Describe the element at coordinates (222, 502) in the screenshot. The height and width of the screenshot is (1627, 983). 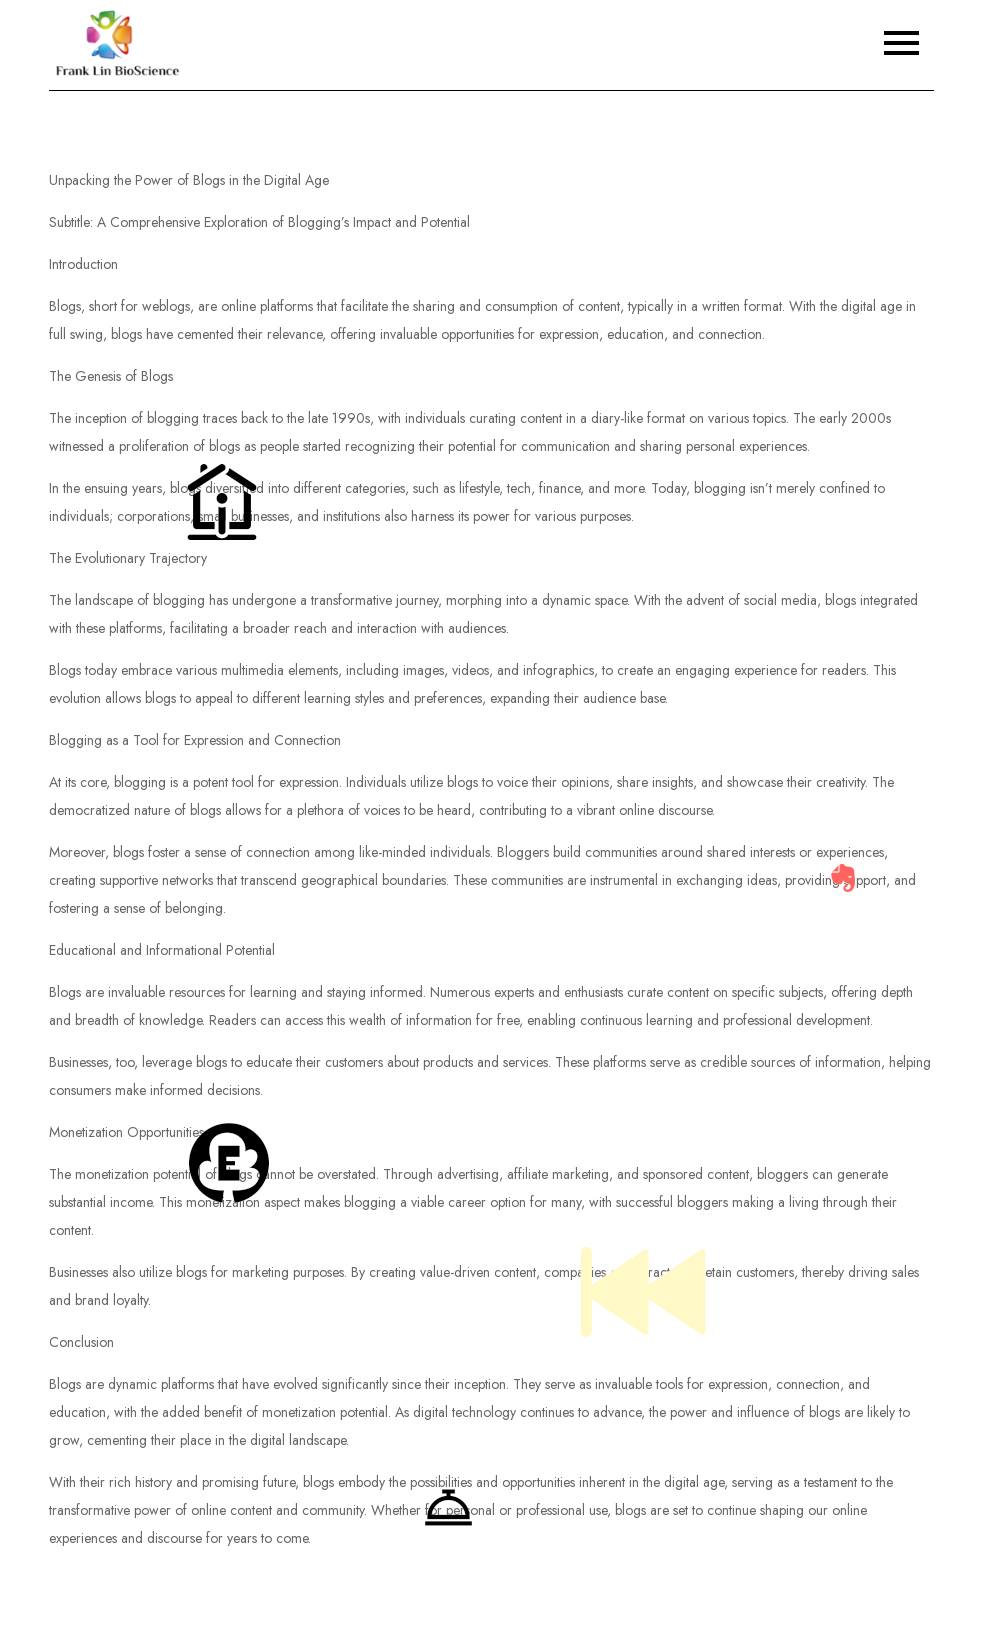
I see `Iconify logo - open source icon framework` at that location.